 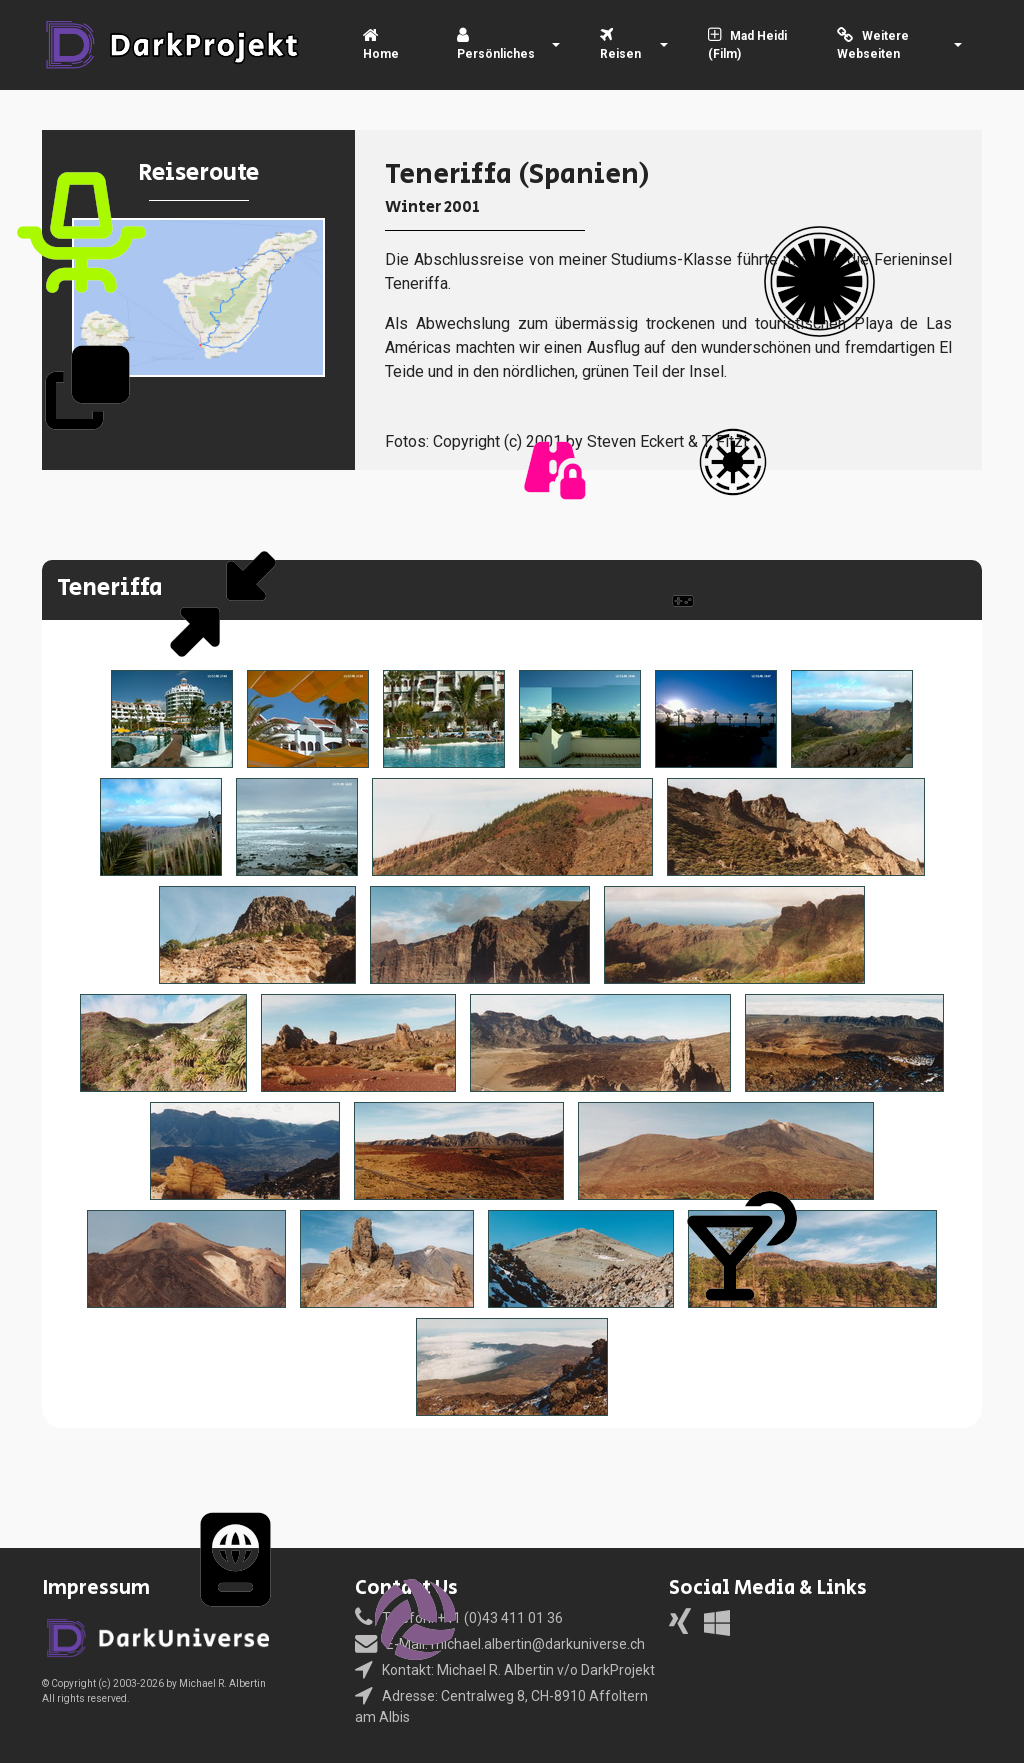 What do you see at coordinates (819, 281) in the screenshot?
I see `first order logo from star wars franchise` at bounding box center [819, 281].